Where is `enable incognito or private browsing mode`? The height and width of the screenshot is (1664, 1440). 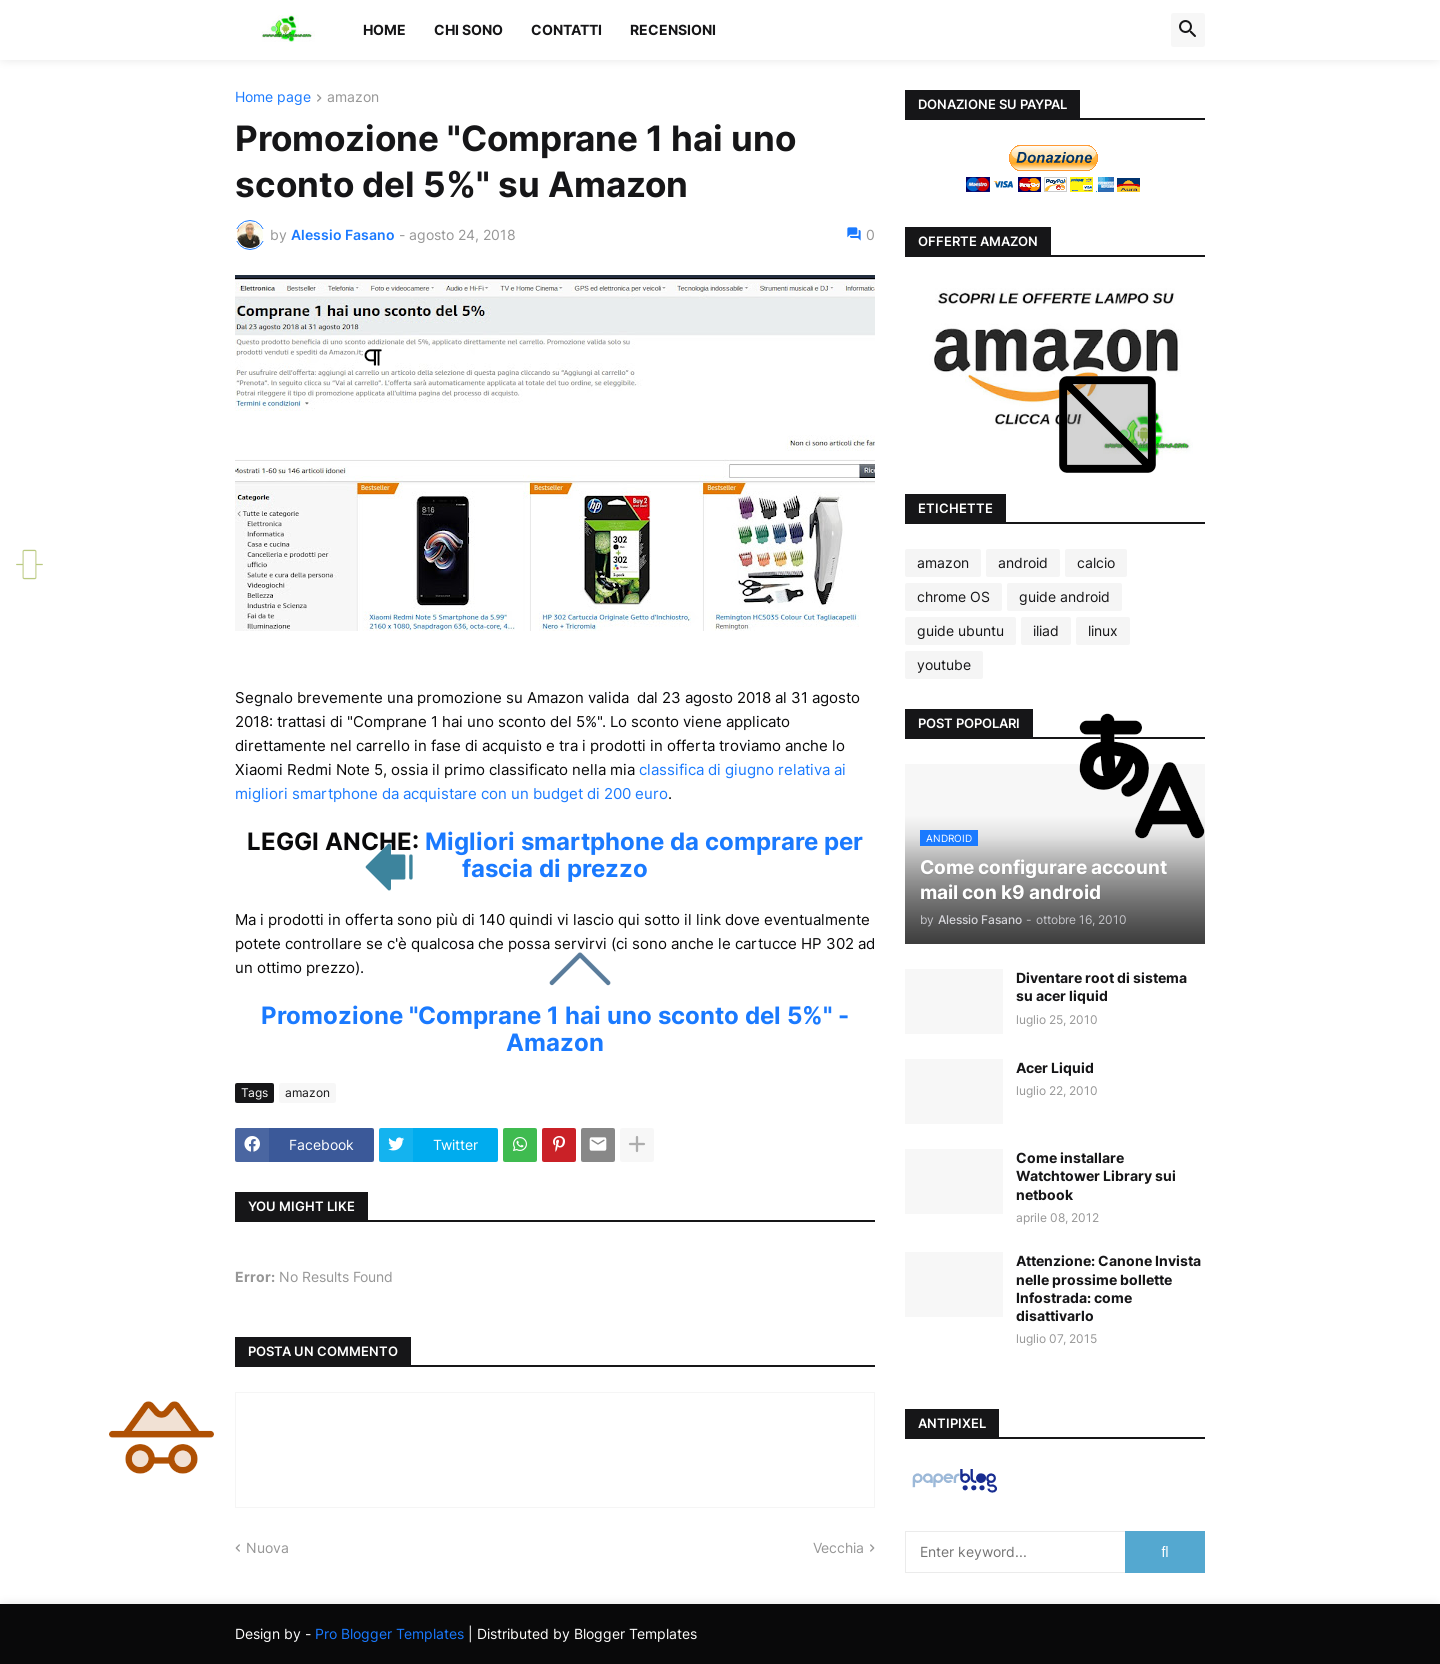 enable incognito or private browsing mode is located at coordinates (161, 1437).